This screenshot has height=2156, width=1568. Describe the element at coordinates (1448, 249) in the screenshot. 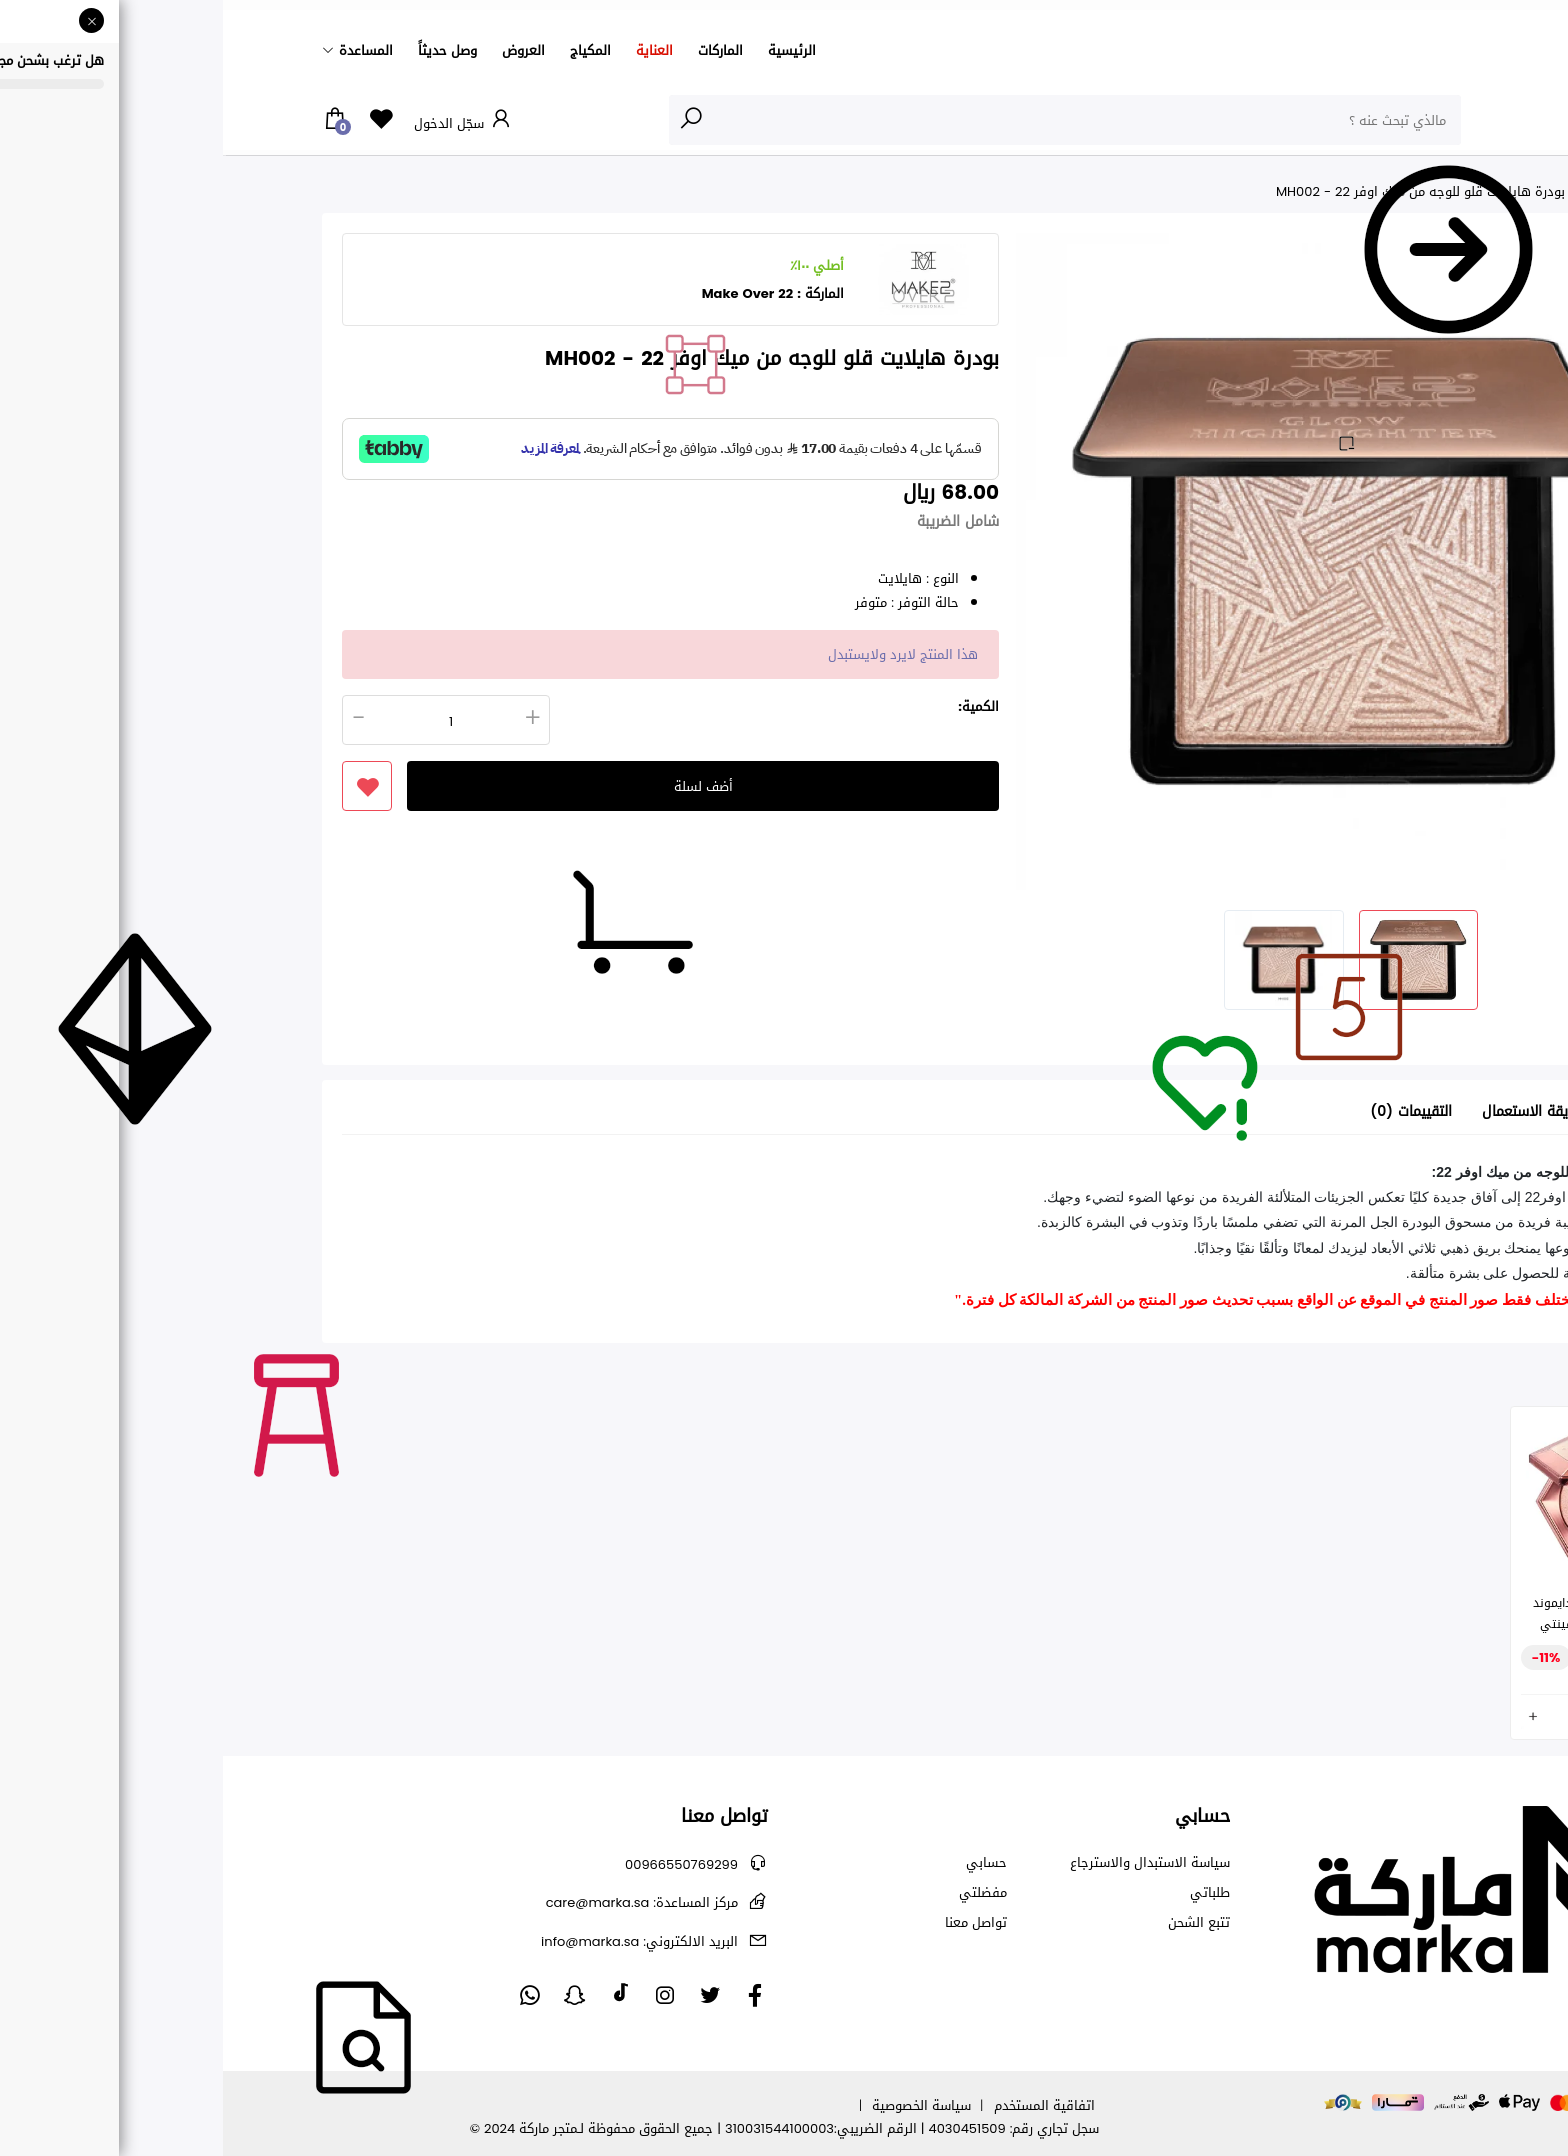

I see `proceed to the next step` at that location.